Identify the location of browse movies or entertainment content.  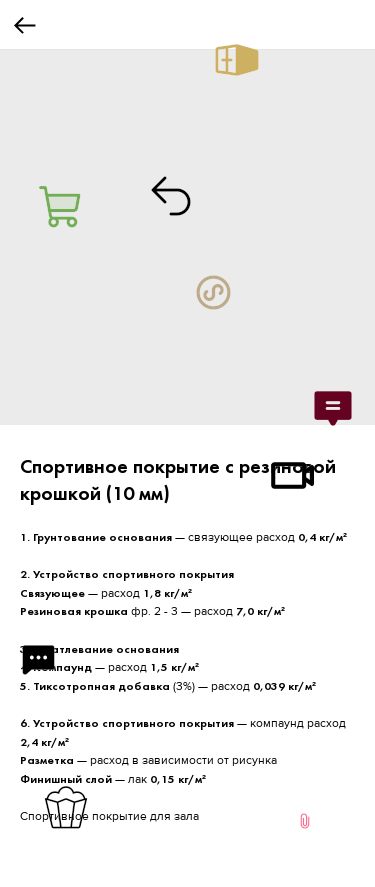
(66, 809).